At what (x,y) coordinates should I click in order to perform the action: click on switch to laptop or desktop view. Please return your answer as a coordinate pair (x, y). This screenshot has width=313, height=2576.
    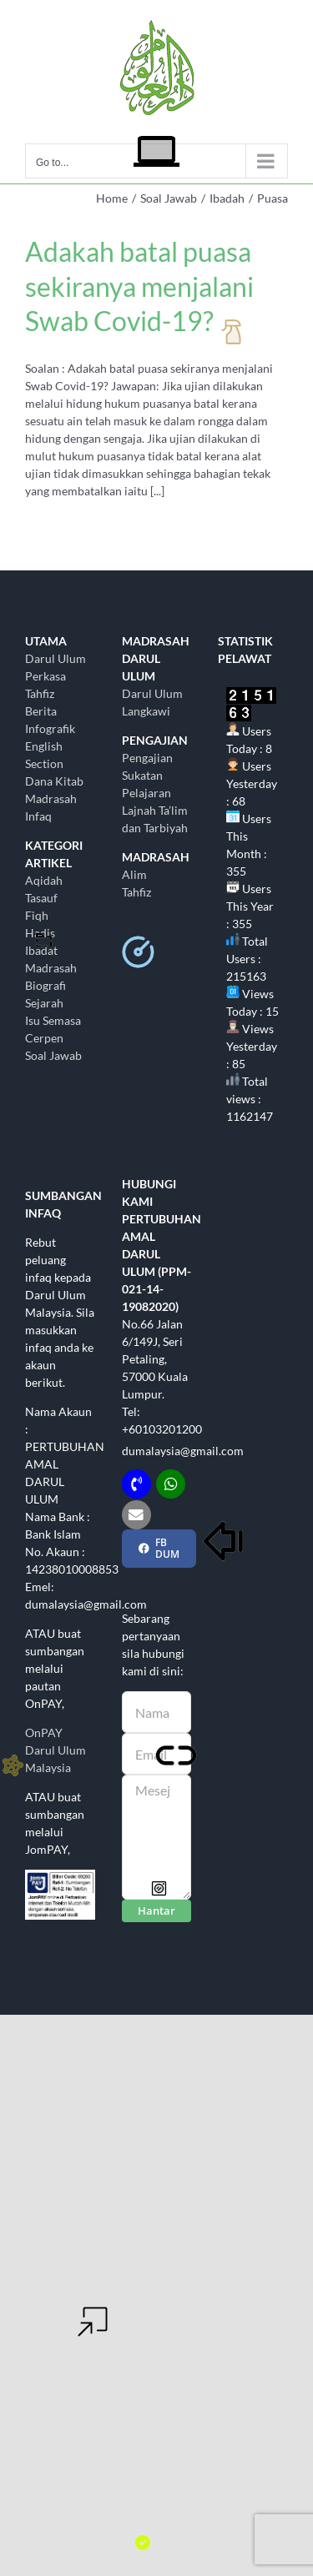
    Looking at the image, I should click on (156, 151).